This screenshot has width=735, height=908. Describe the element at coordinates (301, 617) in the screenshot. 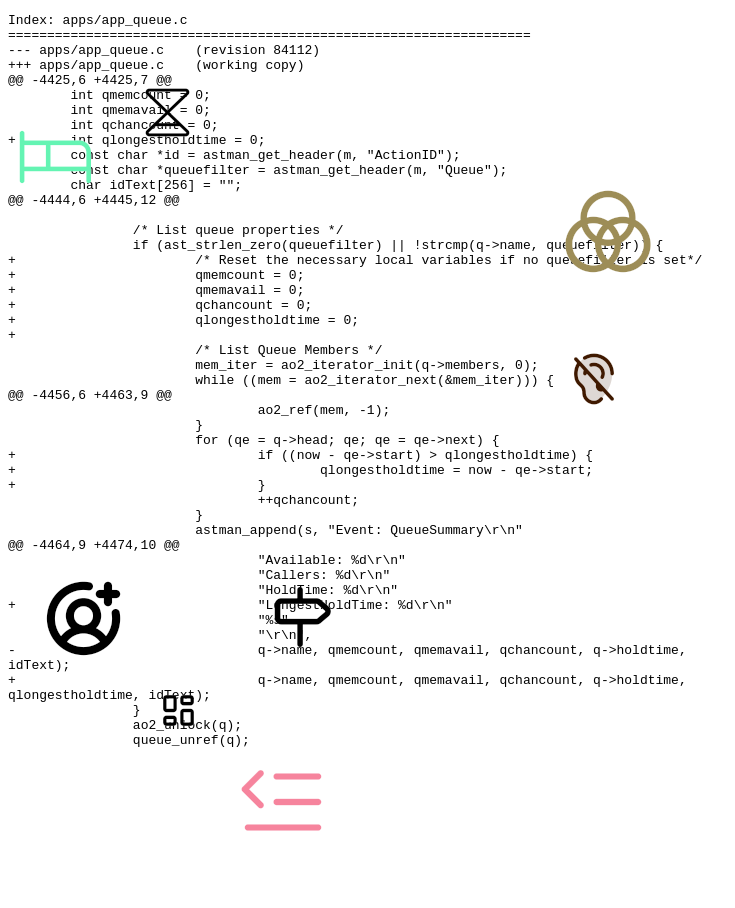

I see `view project milestones` at that location.